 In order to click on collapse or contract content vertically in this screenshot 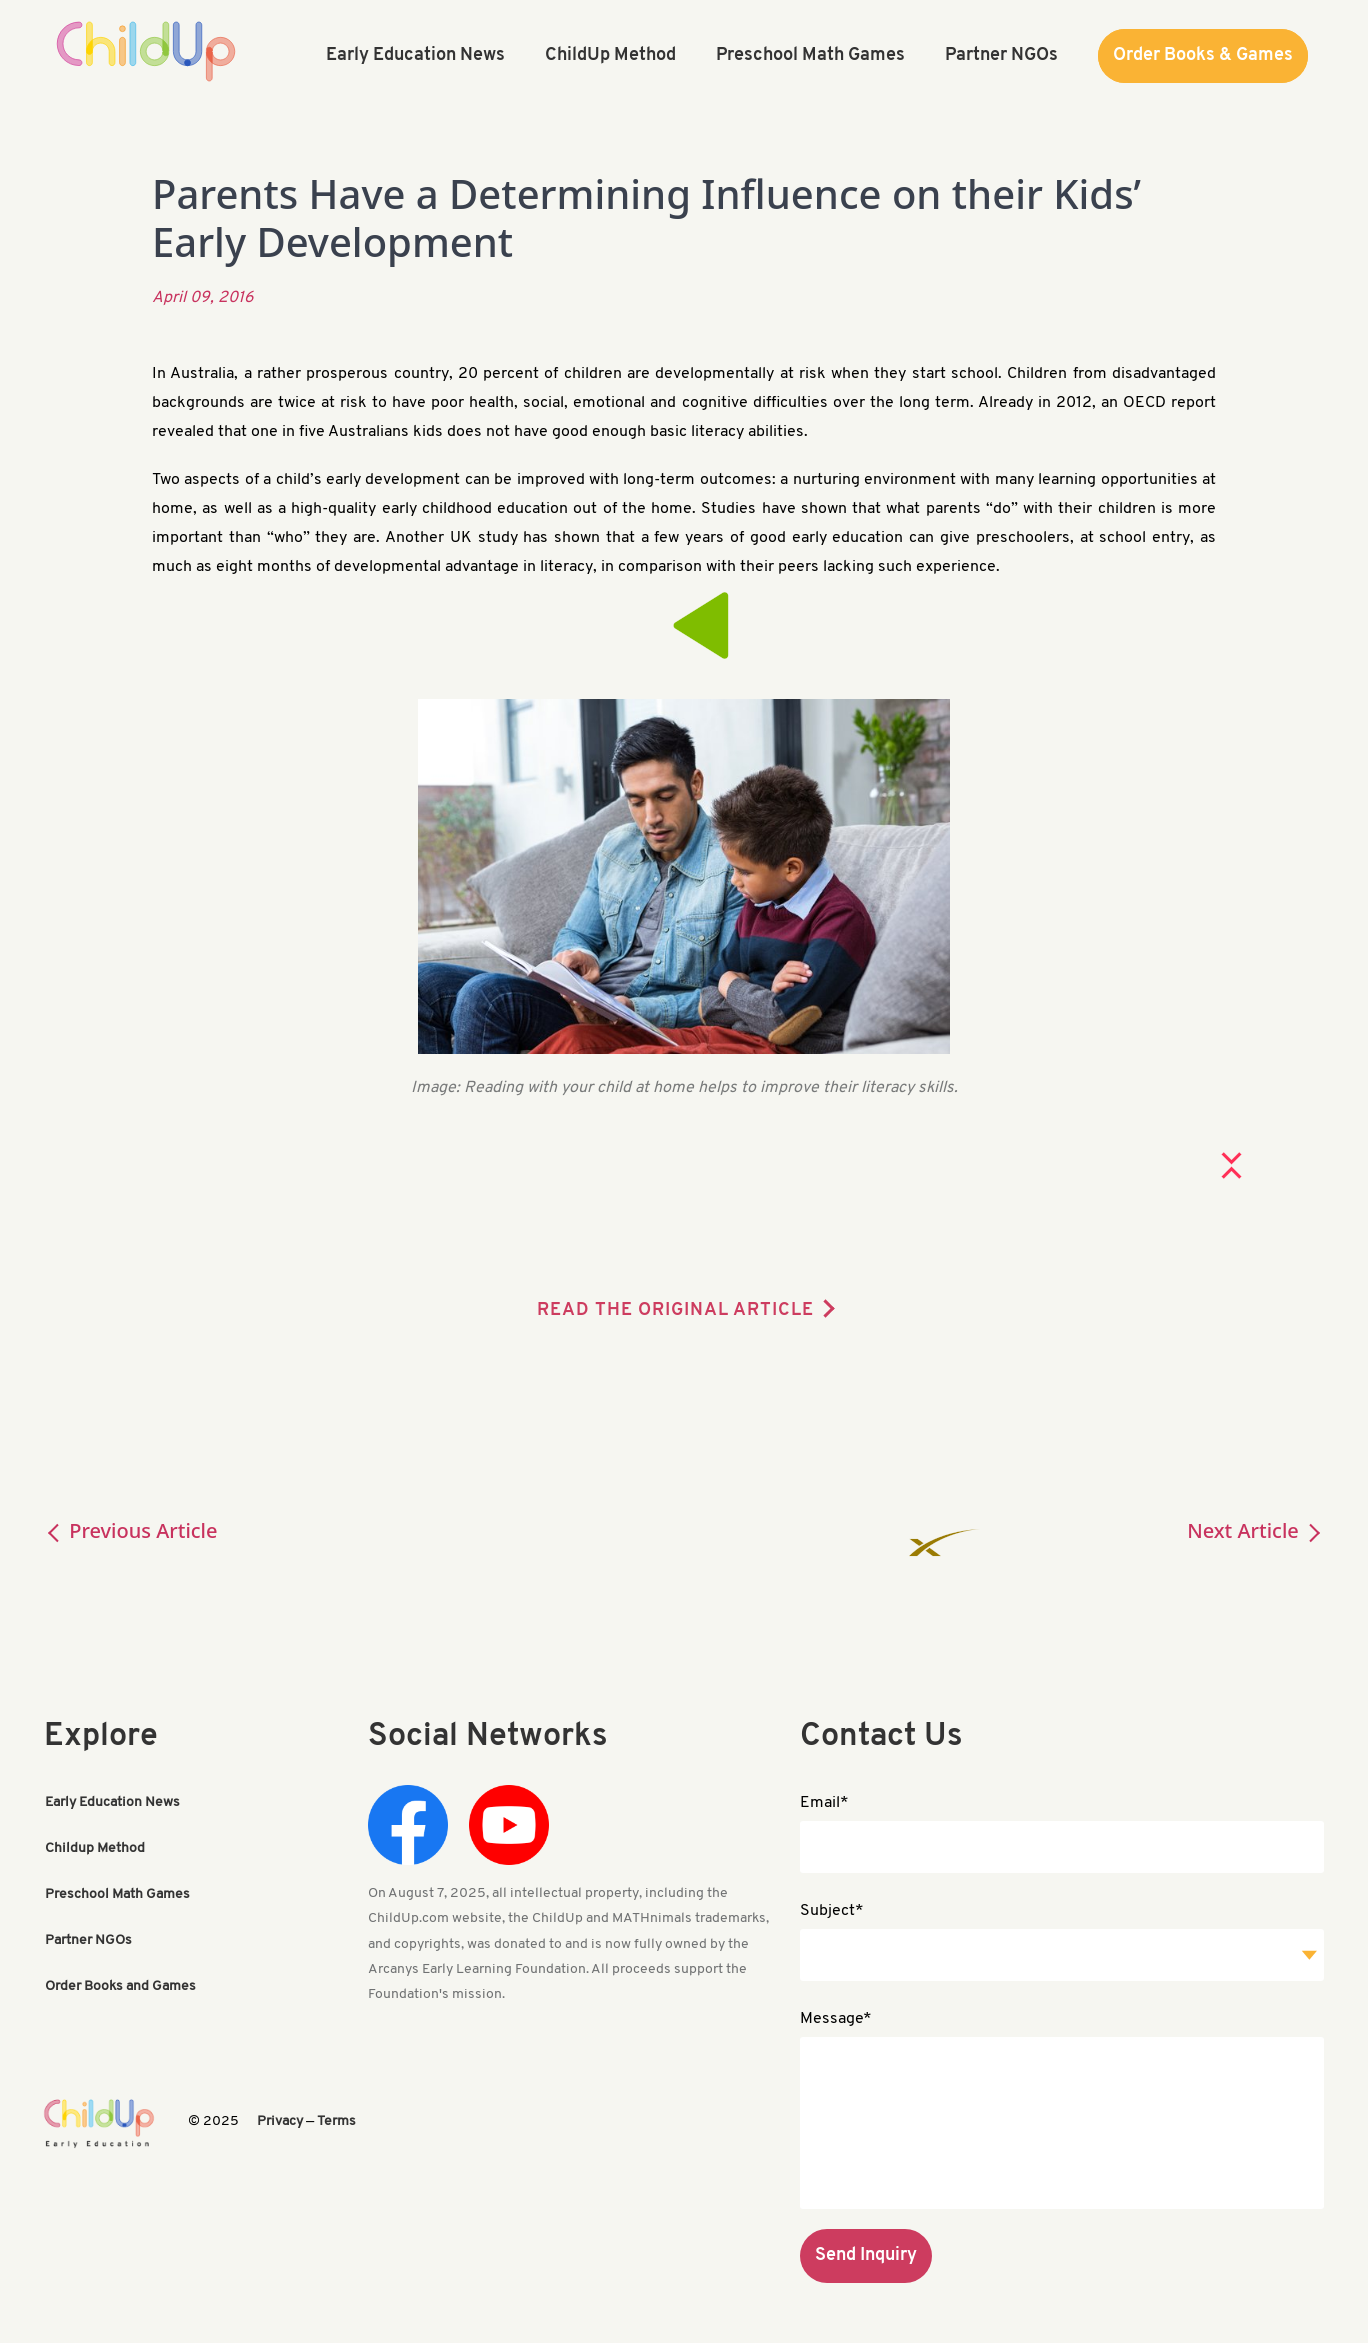, I will do `click(1231, 1165)`.